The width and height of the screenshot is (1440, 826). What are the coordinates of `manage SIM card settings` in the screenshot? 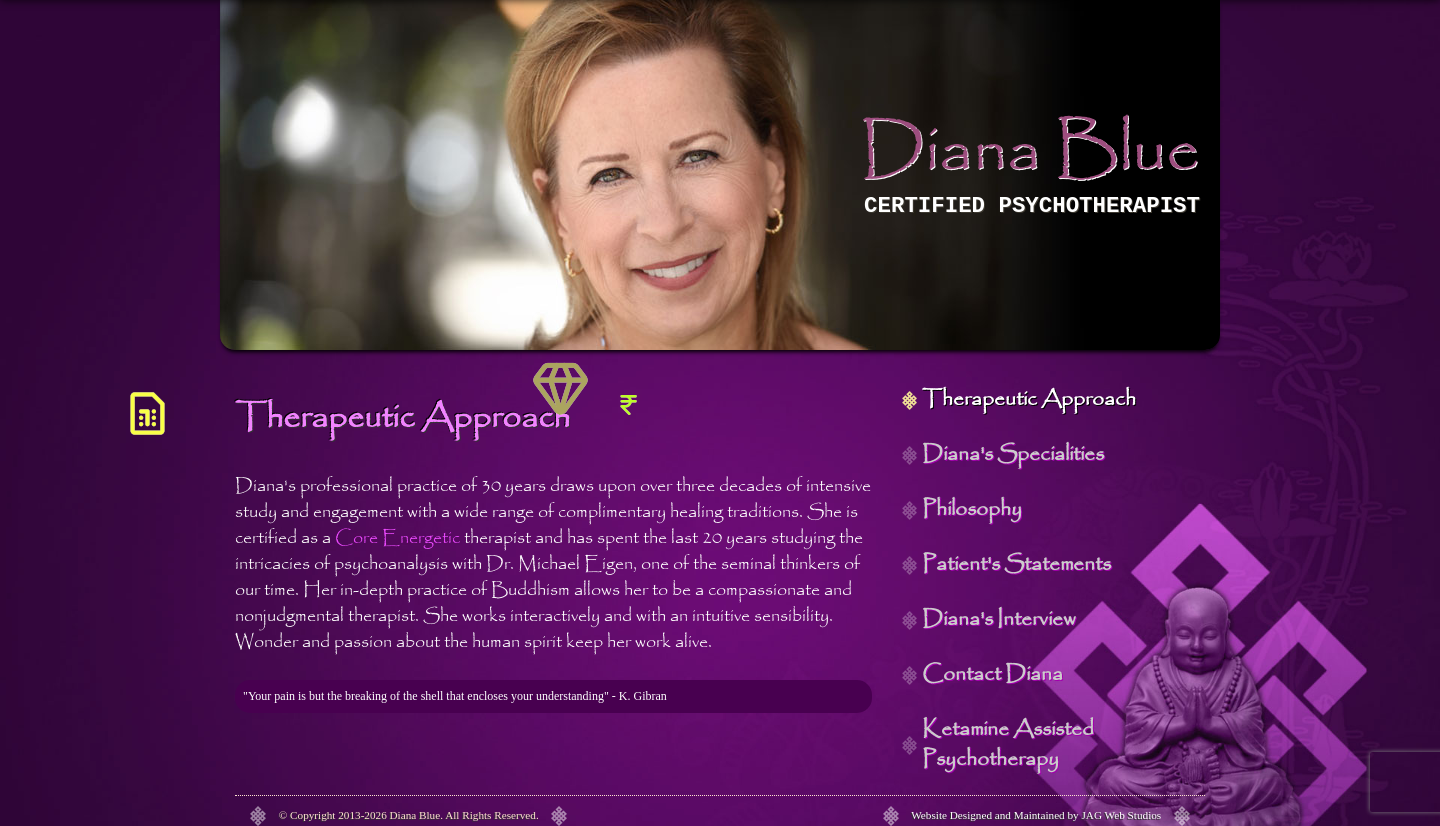 It's located at (147, 413).